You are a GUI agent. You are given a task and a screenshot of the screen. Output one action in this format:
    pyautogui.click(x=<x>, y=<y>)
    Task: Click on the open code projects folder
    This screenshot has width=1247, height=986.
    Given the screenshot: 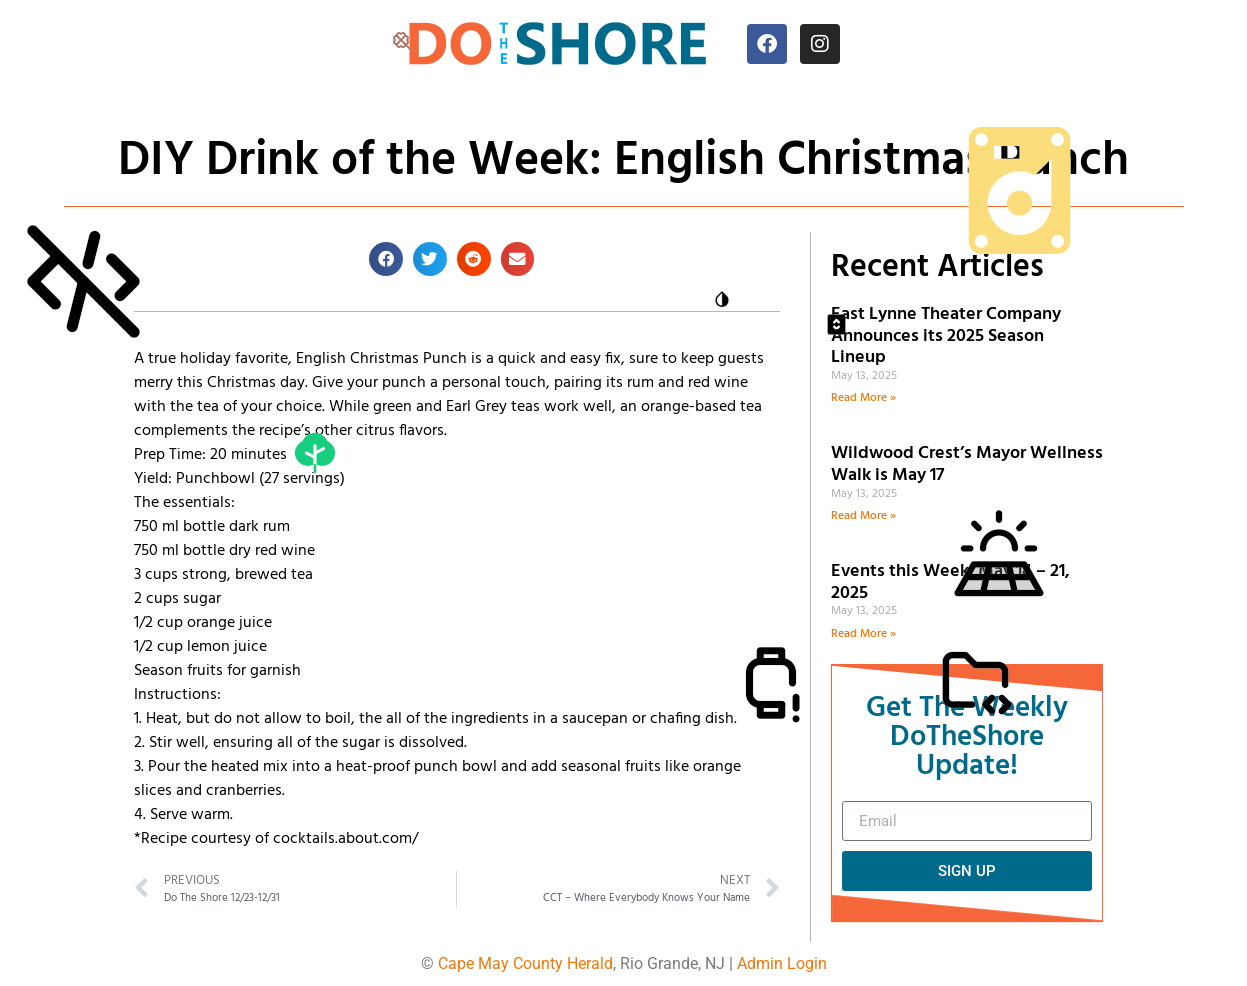 What is the action you would take?
    pyautogui.click(x=975, y=681)
    